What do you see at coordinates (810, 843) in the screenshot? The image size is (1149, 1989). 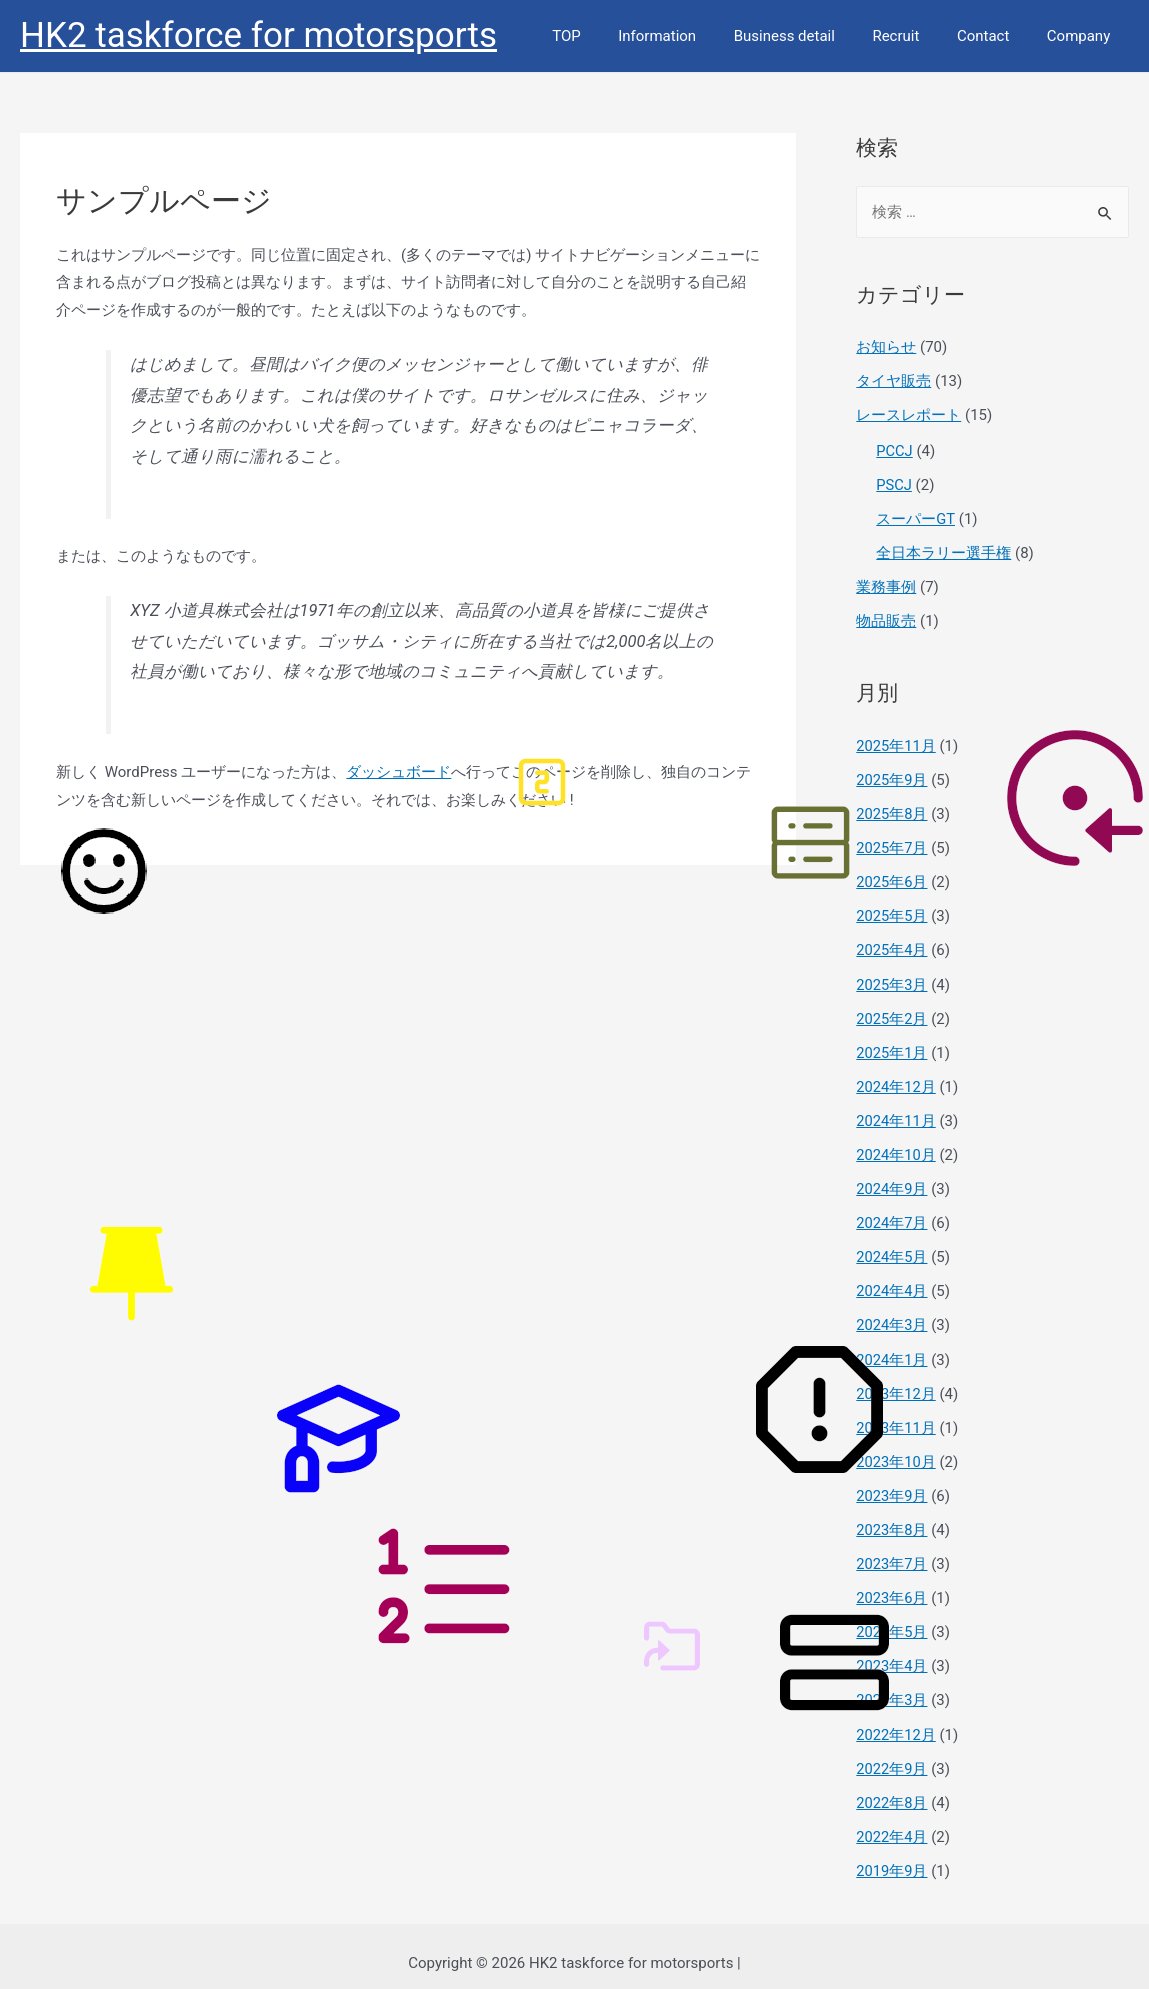 I see `access server settings or management` at bounding box center [810, 843].